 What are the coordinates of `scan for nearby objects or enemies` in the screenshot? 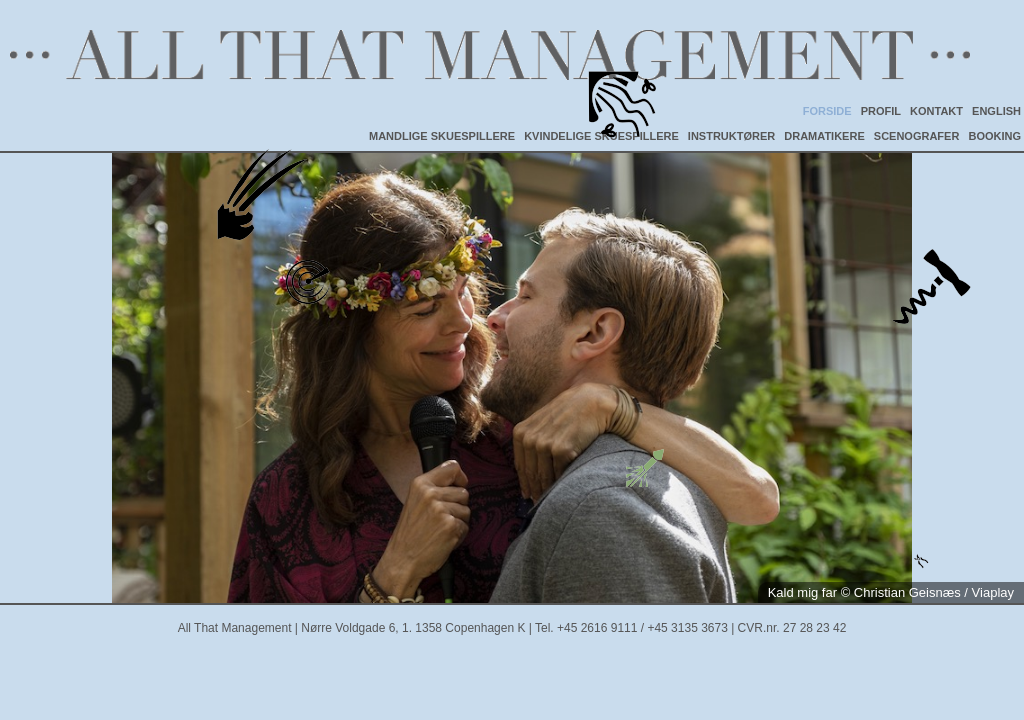 It's located at (308, 282).